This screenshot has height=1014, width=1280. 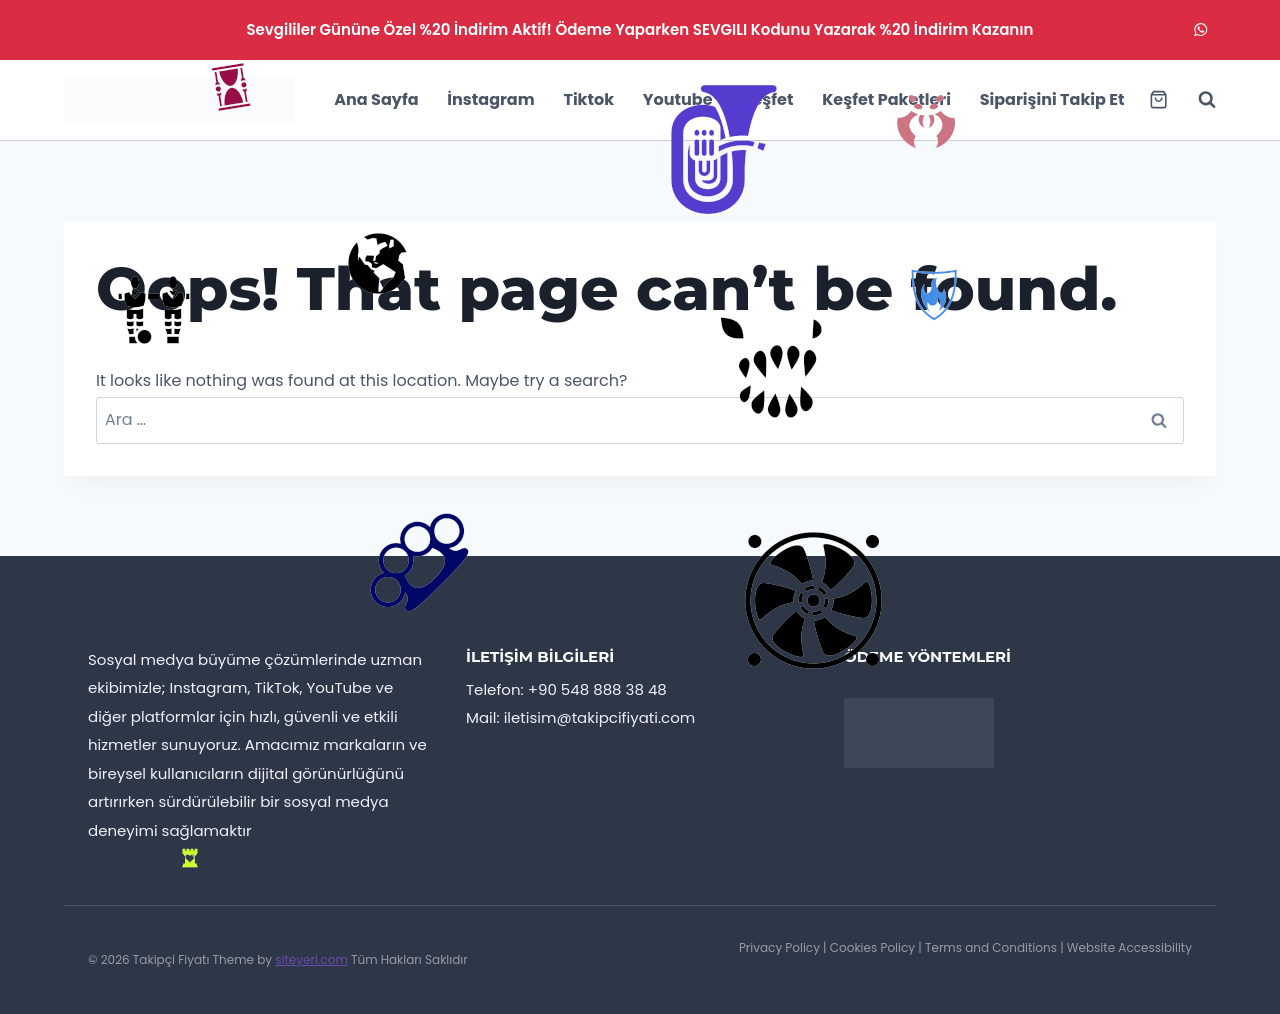 I want to click on access your favorite or saved fortress in a game, so click(x=190, y=858).